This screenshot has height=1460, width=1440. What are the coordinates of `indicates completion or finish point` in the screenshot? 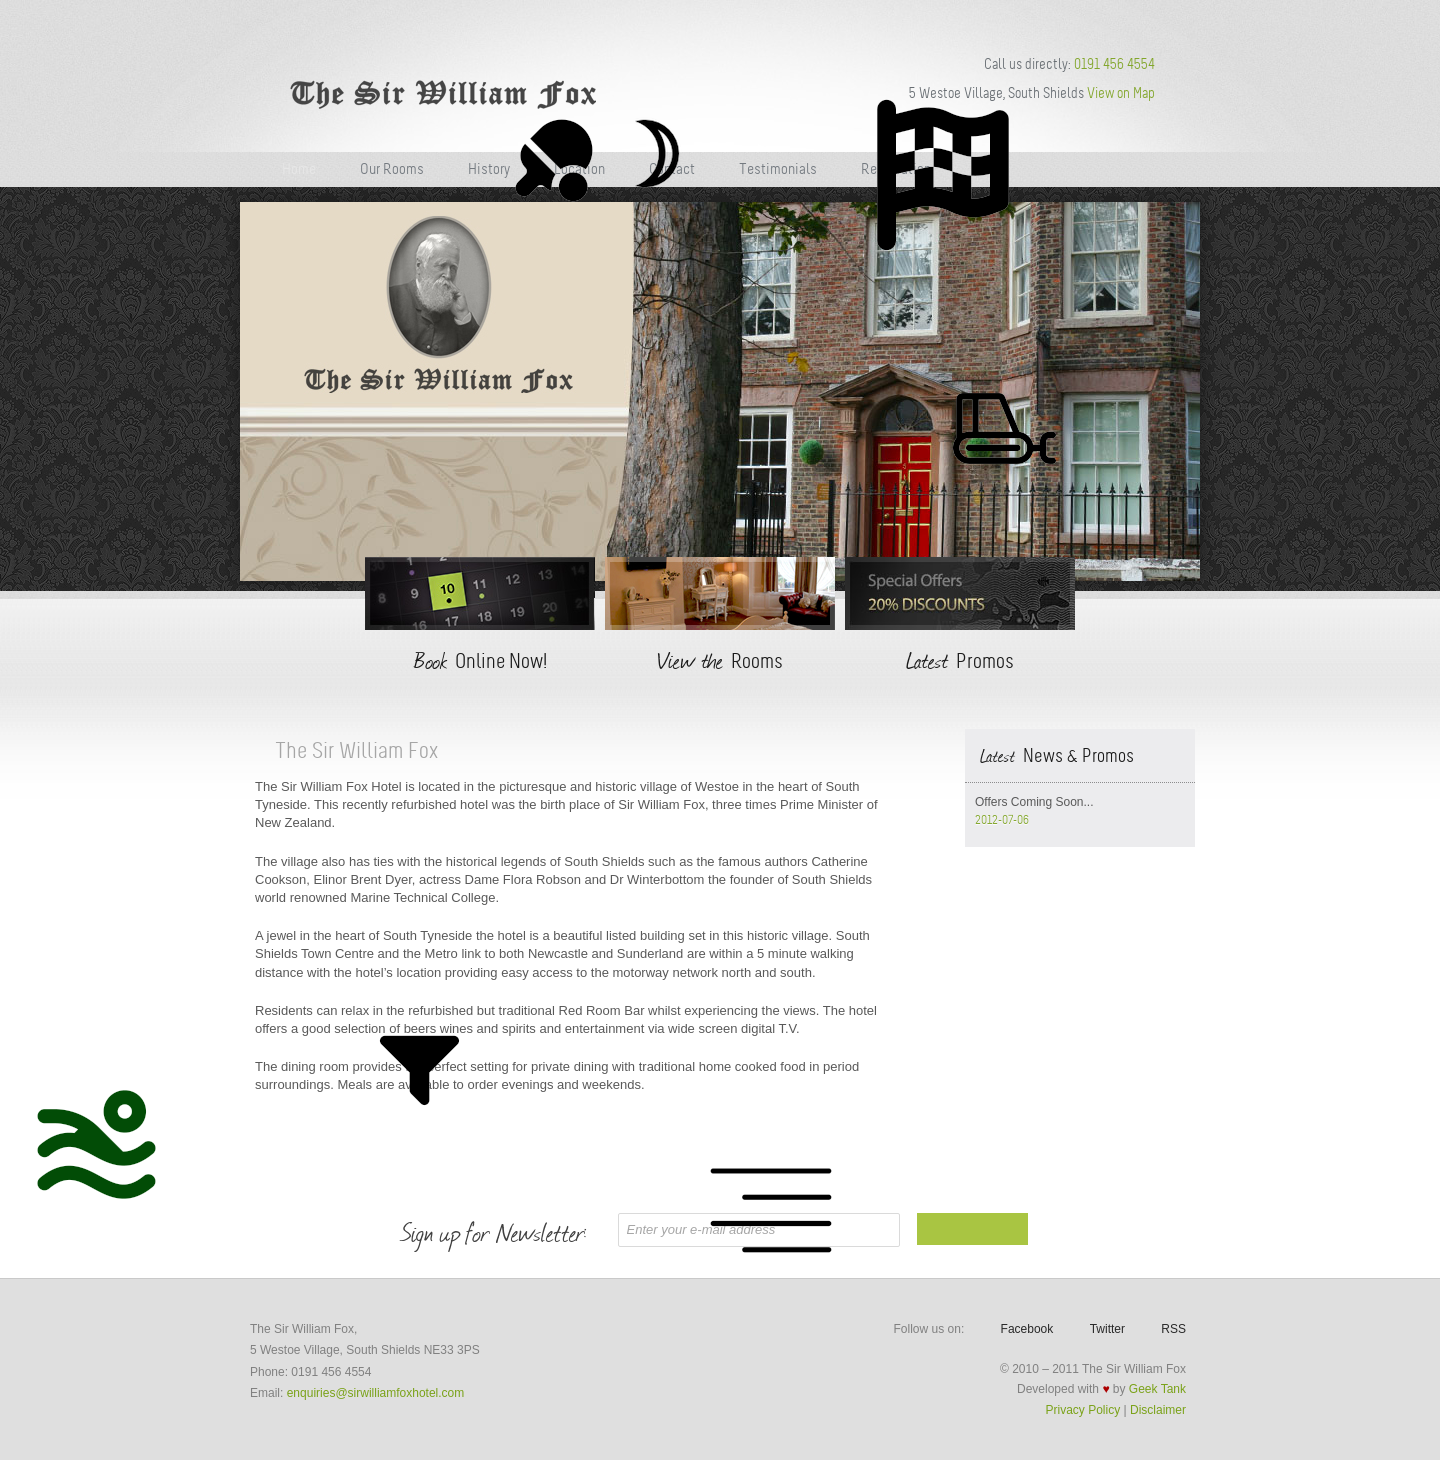 It's located at (943, 175).